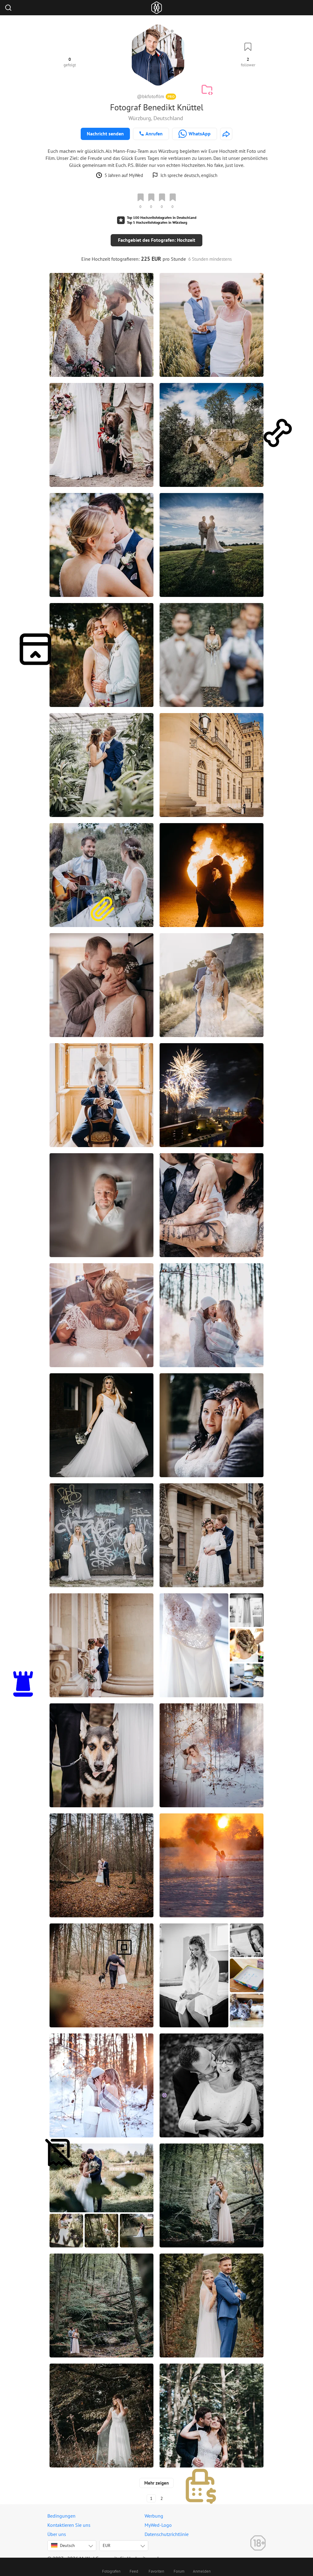  Describe the element at coordinates (124, 1947) in the screenshot. I see `view app or brand logo` at that location.